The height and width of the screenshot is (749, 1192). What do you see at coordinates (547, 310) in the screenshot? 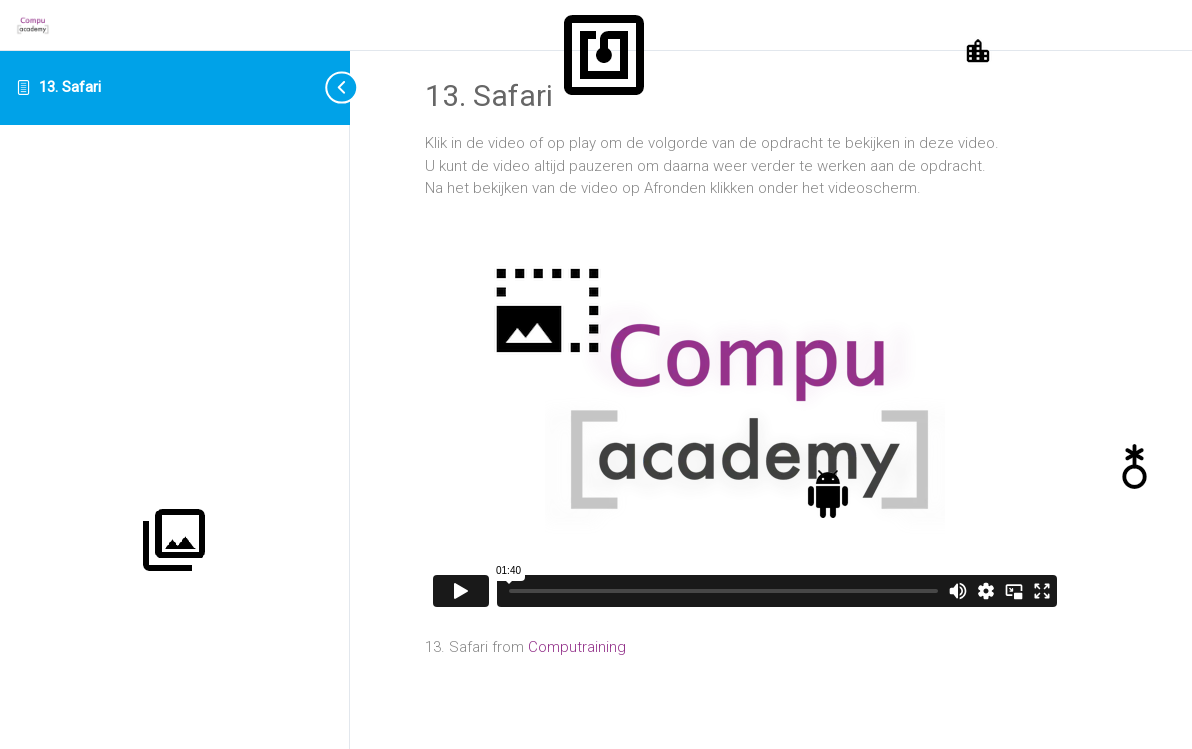
I see `resize image to large format` at bounding box center [547, 310].